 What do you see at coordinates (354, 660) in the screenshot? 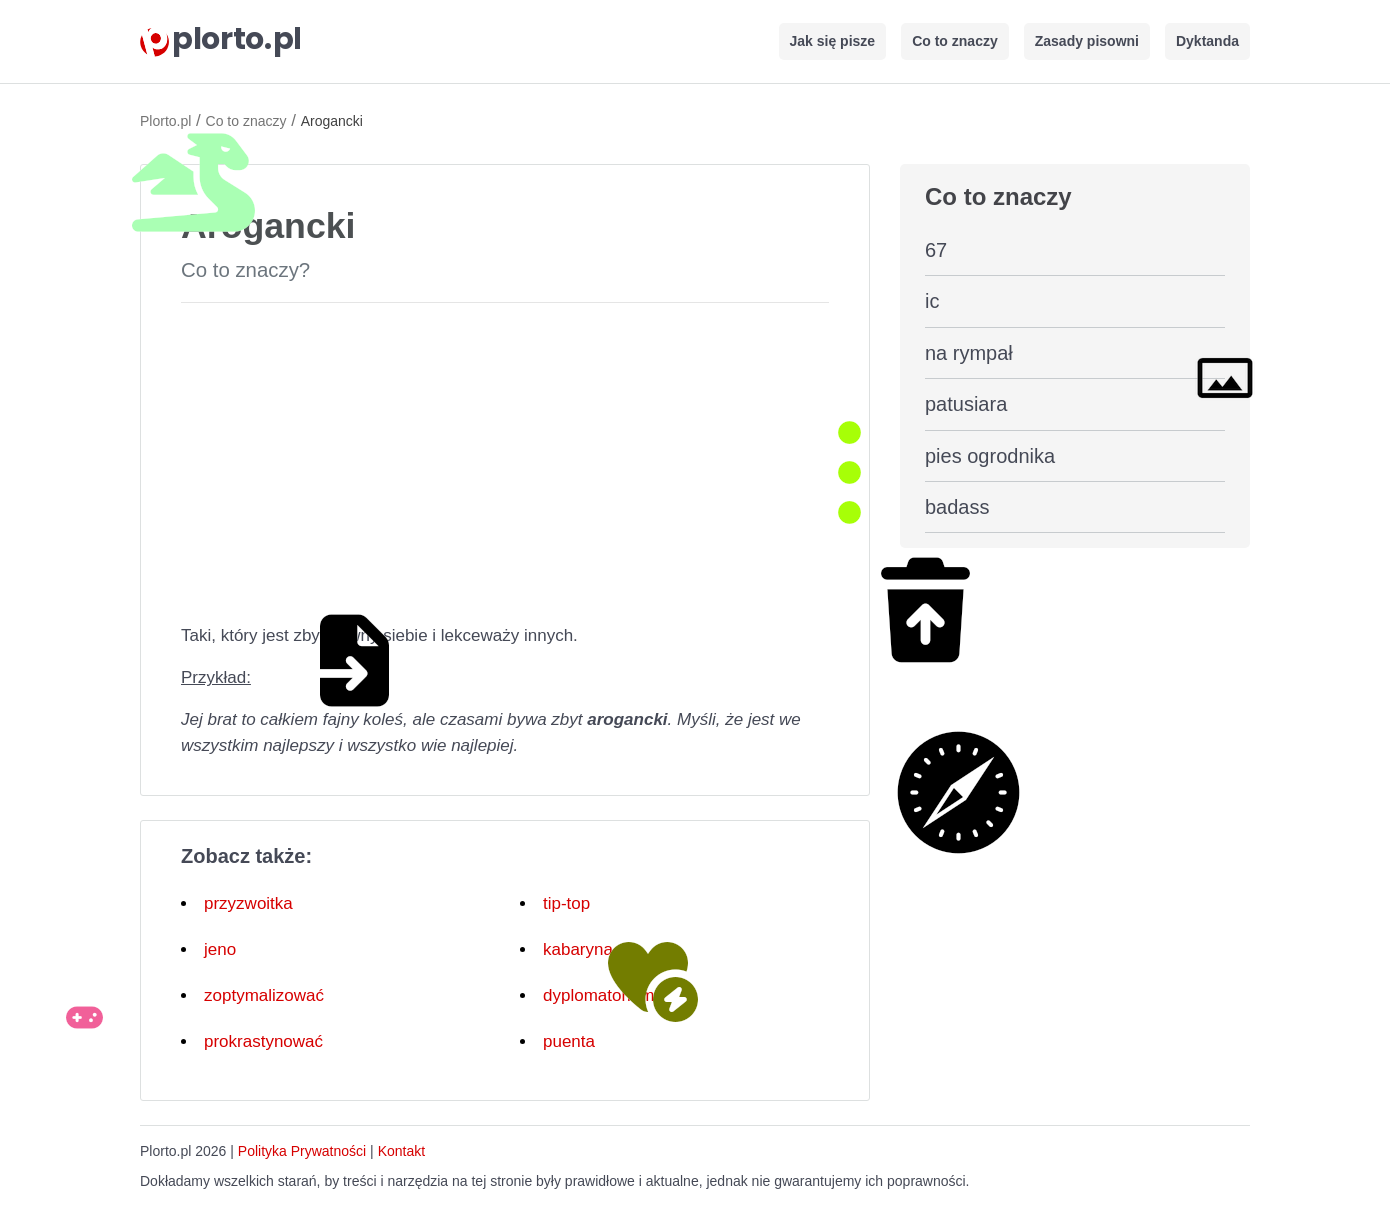
I see `import a file from another location` at bounding box center [354, 660].